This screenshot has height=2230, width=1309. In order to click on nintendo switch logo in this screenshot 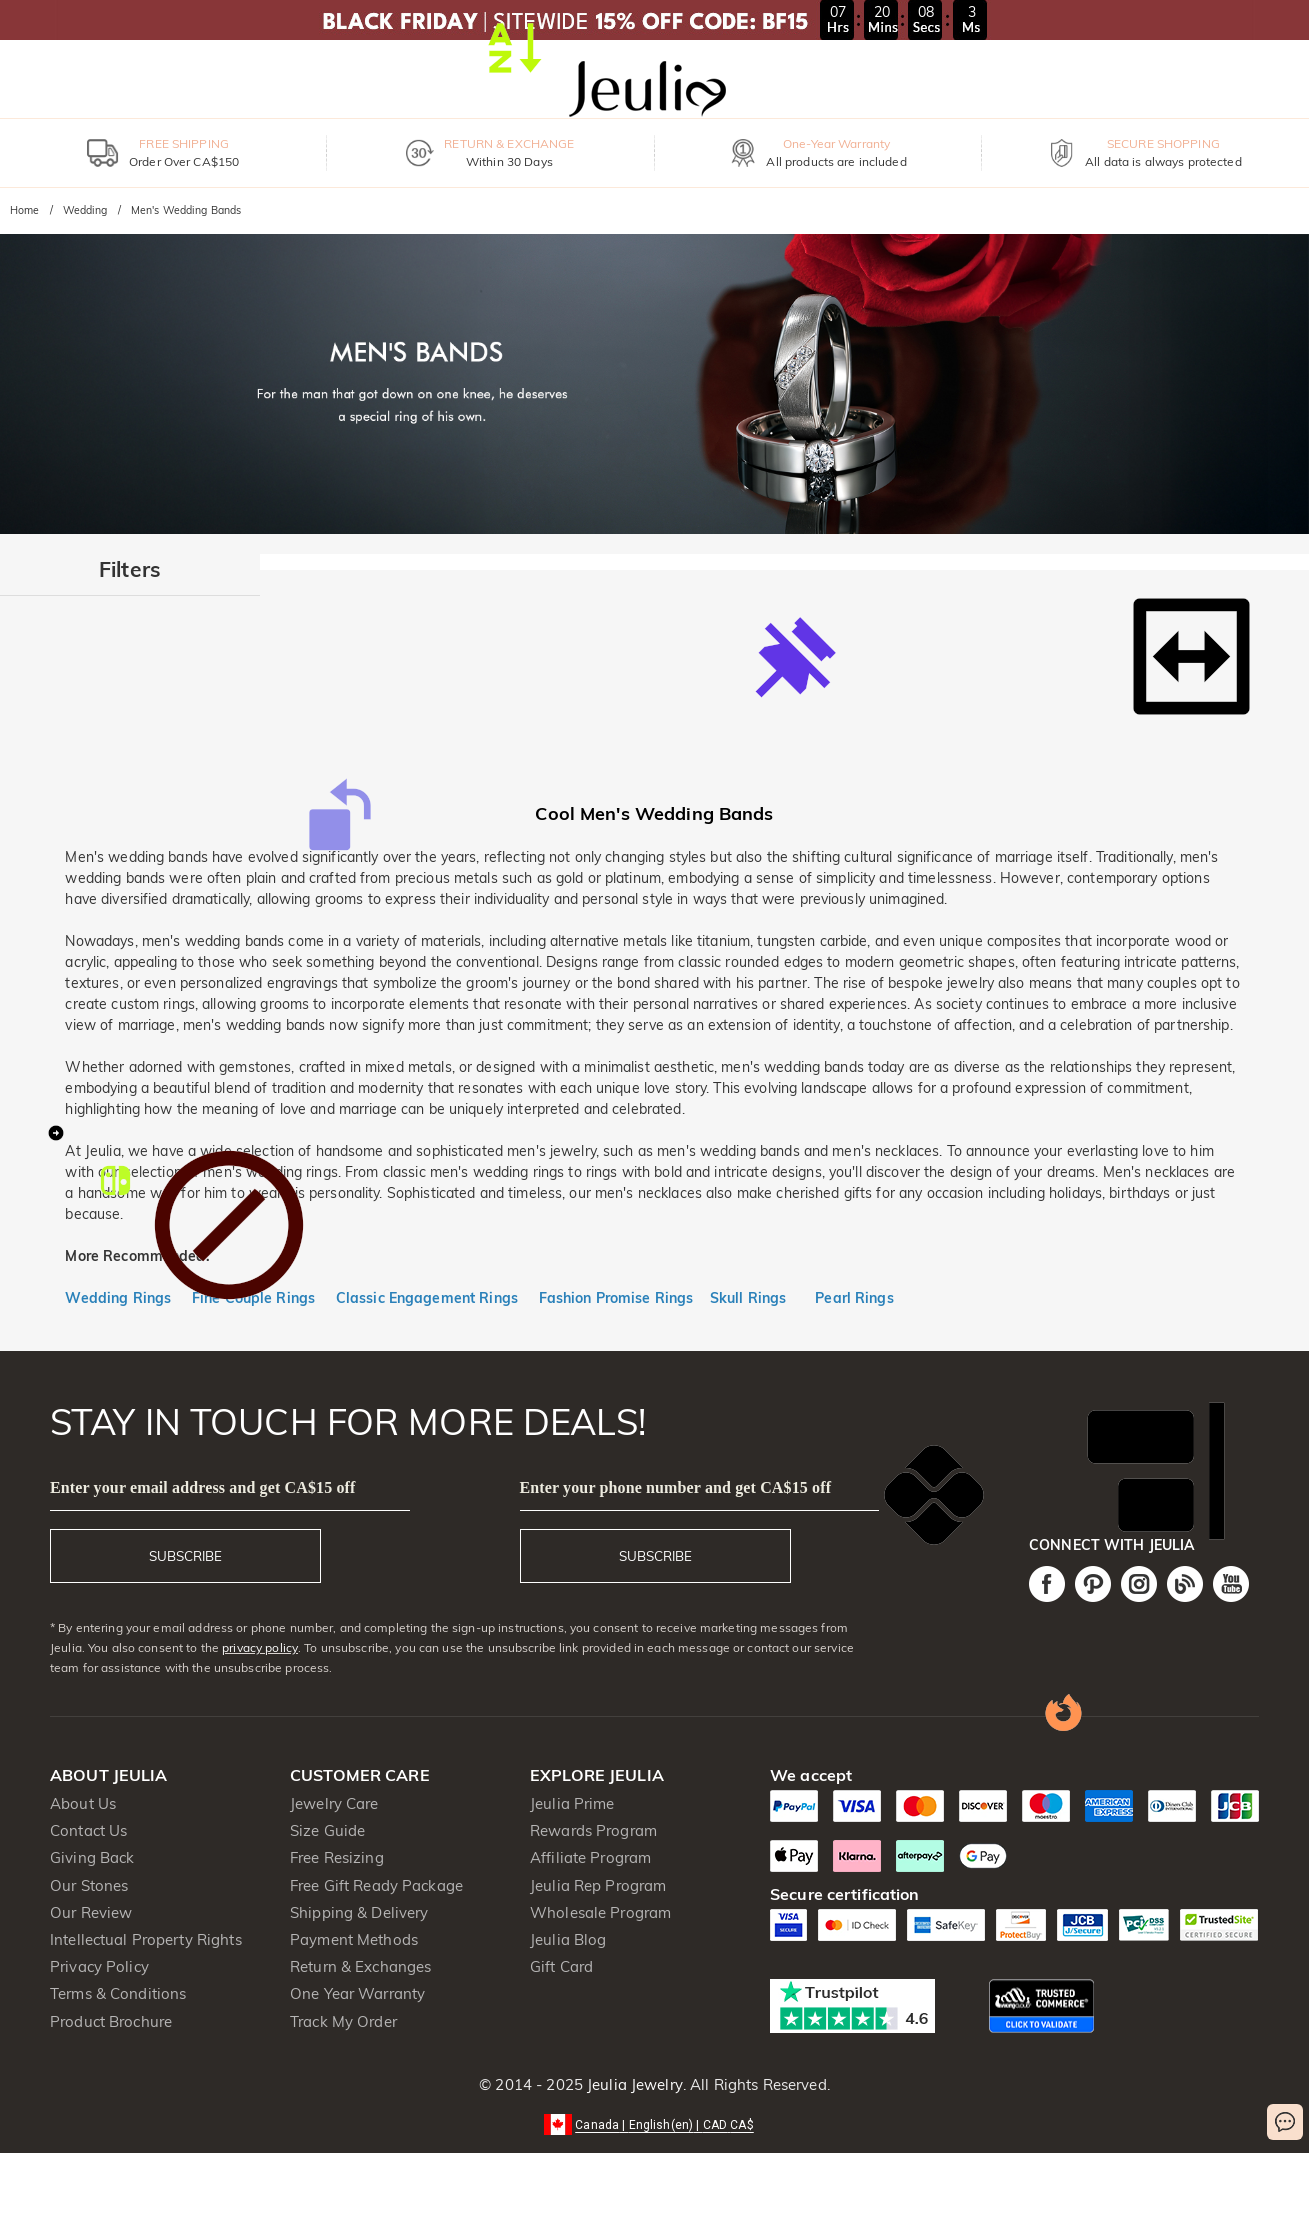, I will do `click(115, 1180)`.